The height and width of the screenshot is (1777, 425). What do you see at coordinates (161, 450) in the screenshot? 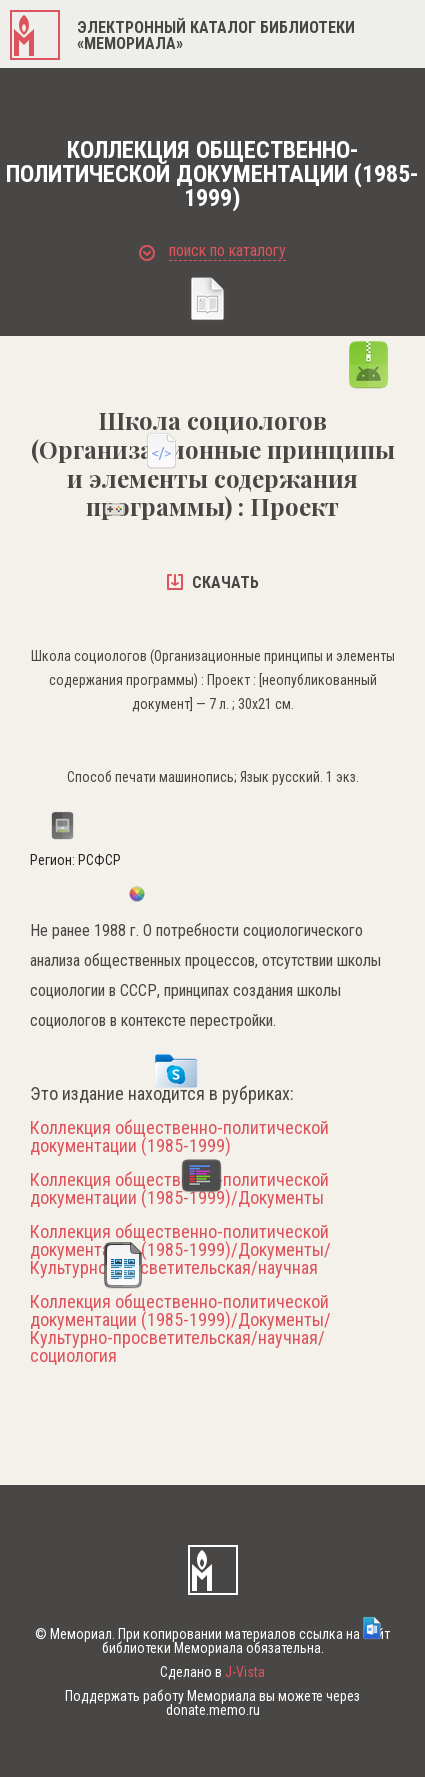
I see `an HTML document or webpage file` at bounding box center [161, 450].